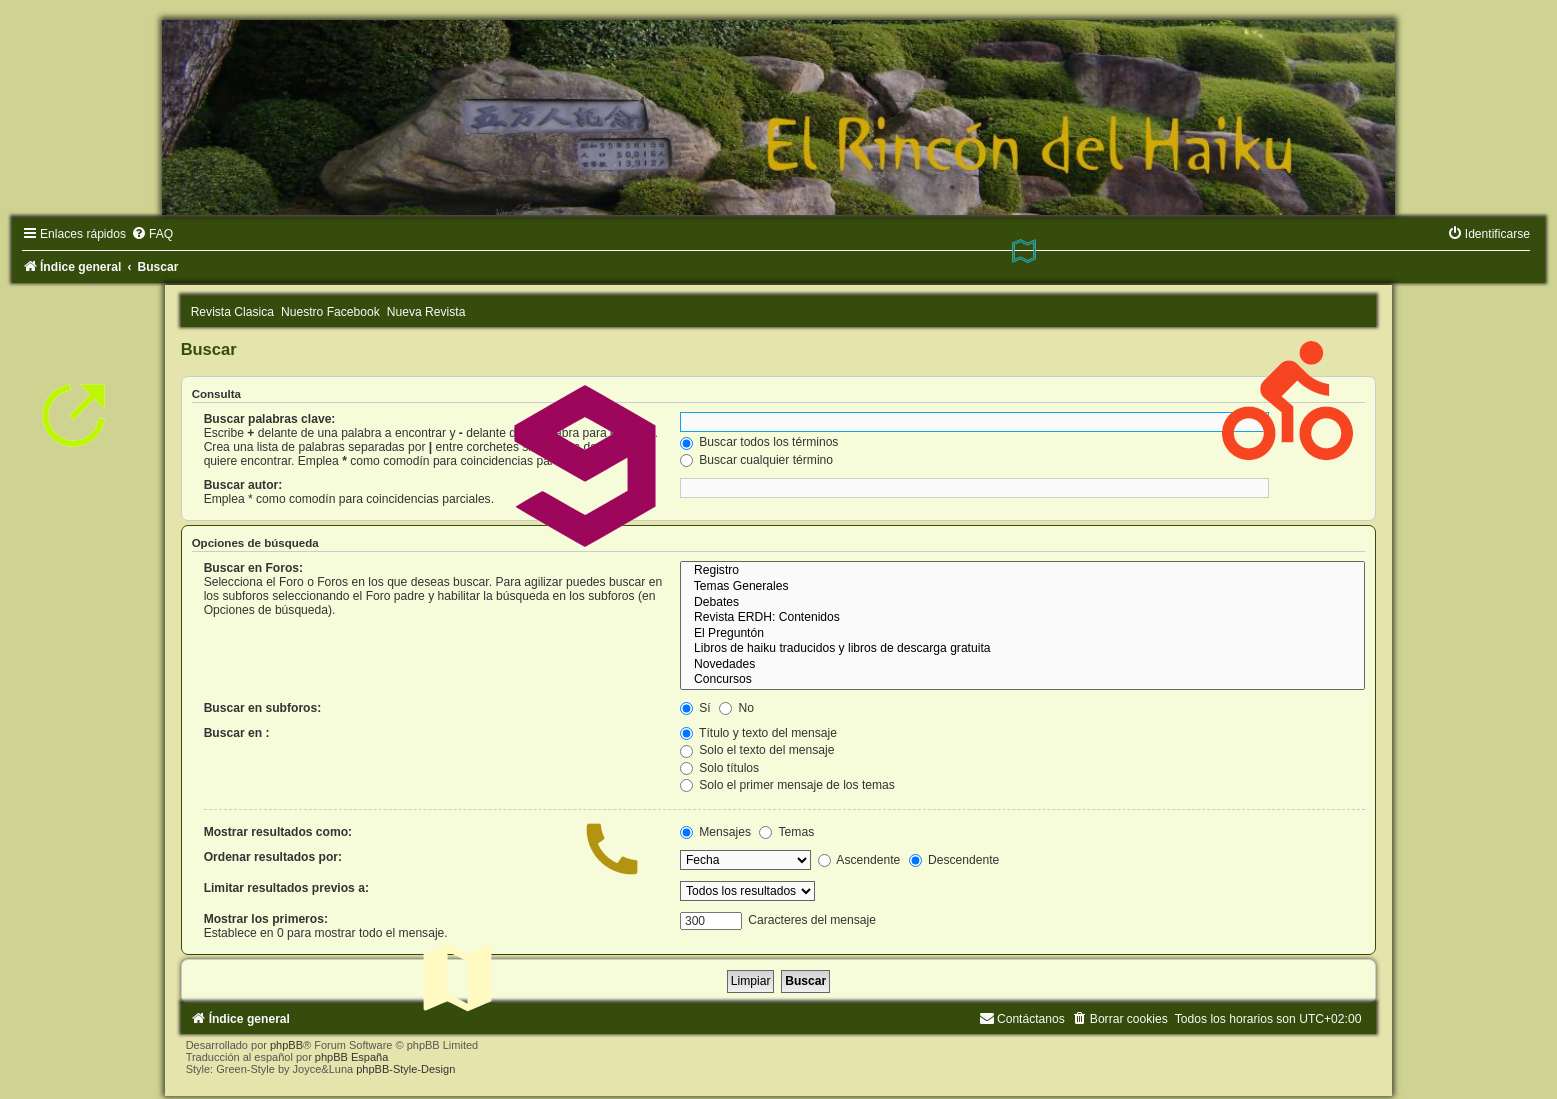 The height and width of the screenshot is (1099, 1557). What do you see at coordinates (1287, 406) in the screenshot?
I see `access cycling or bike route directions` at bounding box center [1287, 406].